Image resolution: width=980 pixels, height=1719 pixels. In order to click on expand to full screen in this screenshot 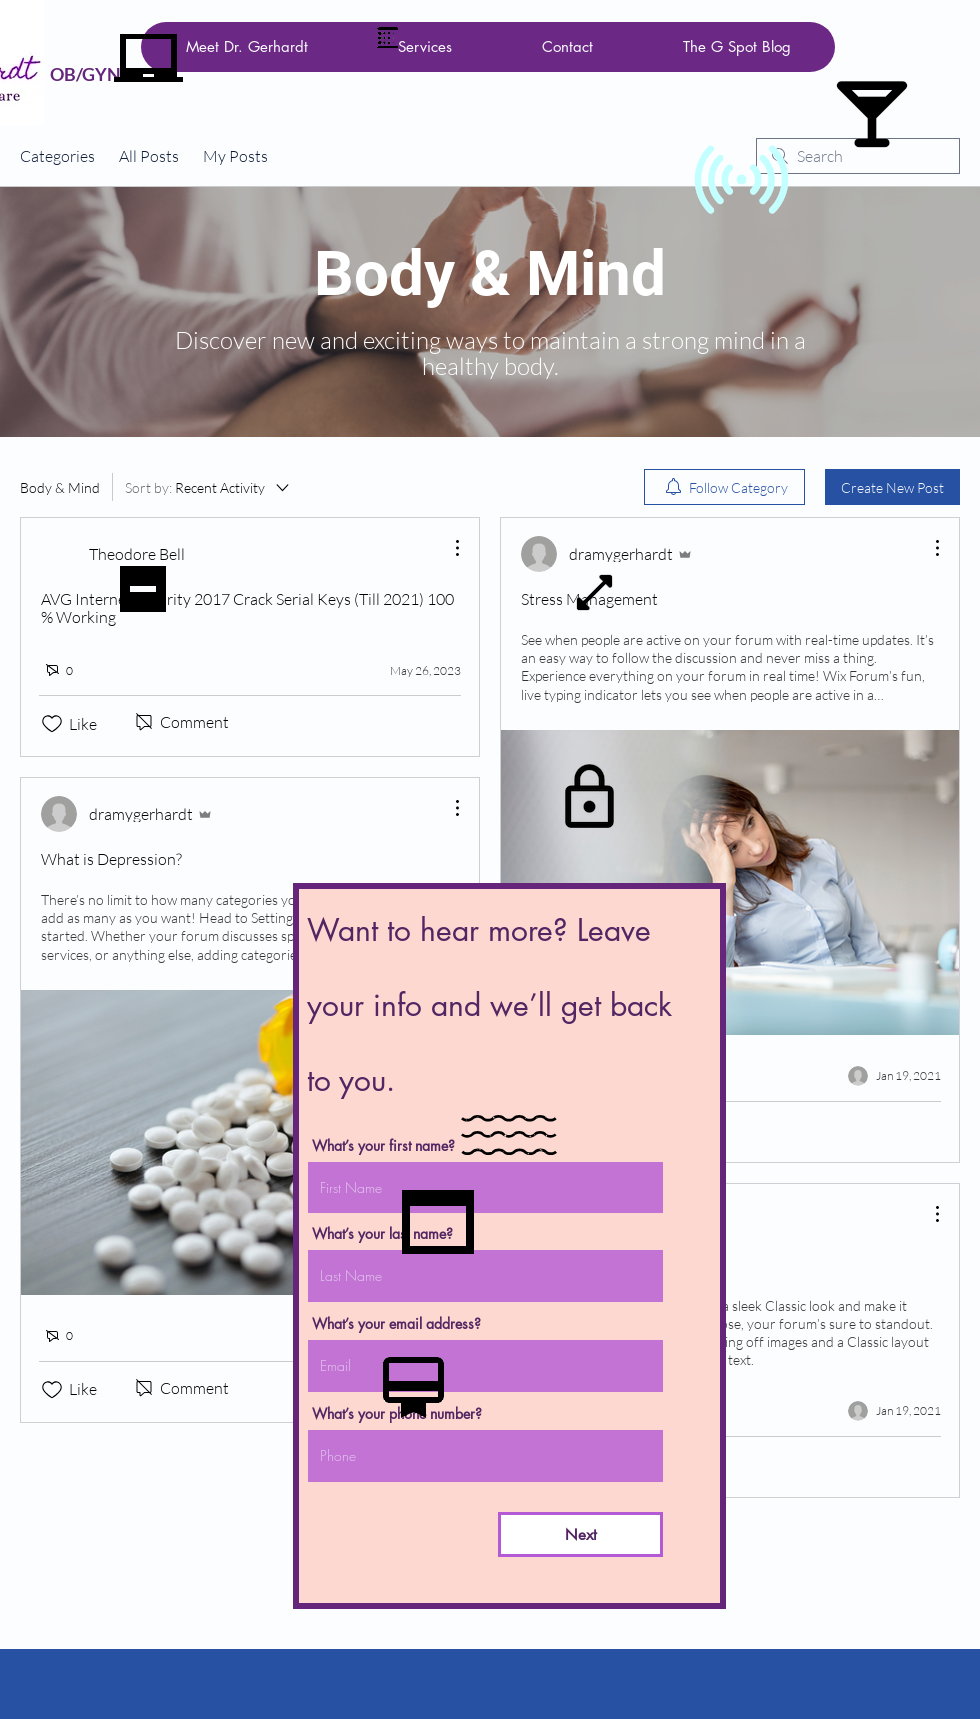, I will do `click(594, 592)`.